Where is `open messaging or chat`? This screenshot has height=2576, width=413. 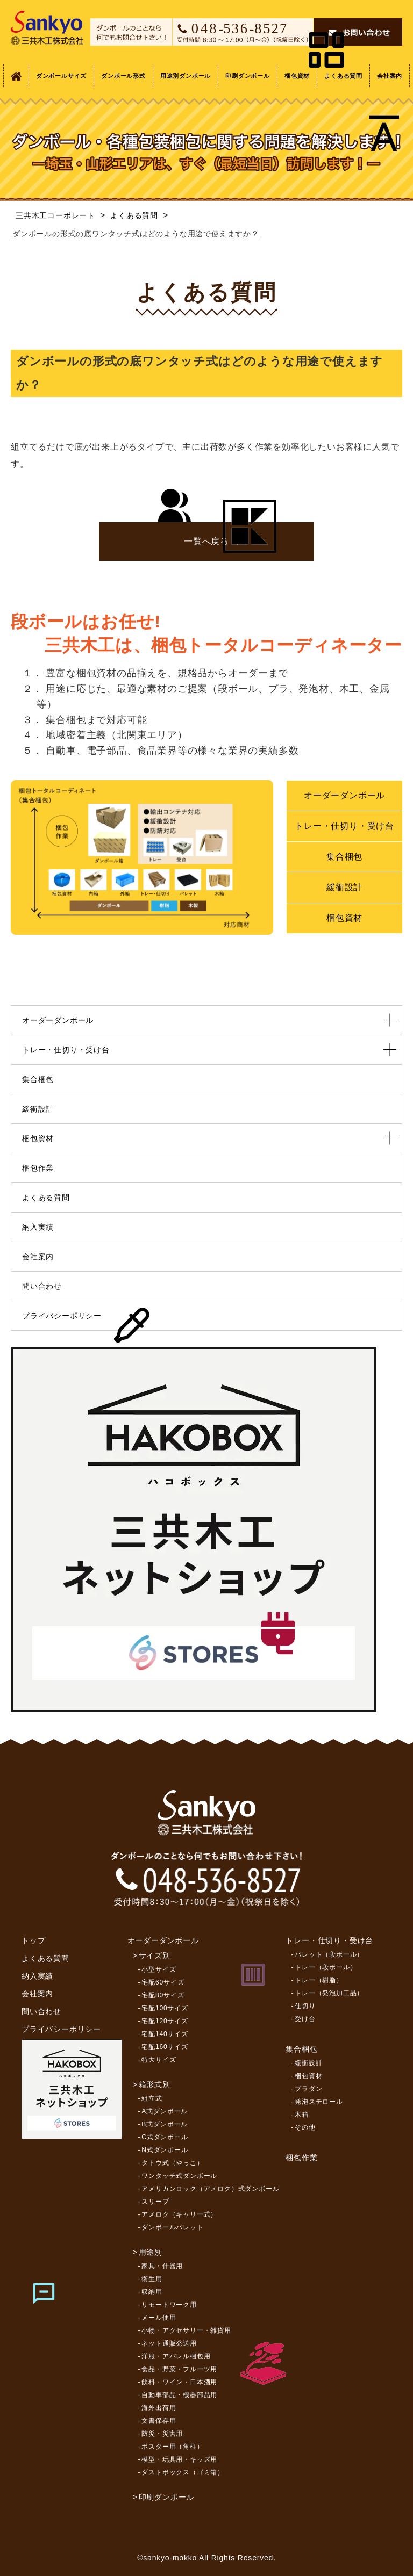
open messaging or chat is located at coordinates (44, 2292).